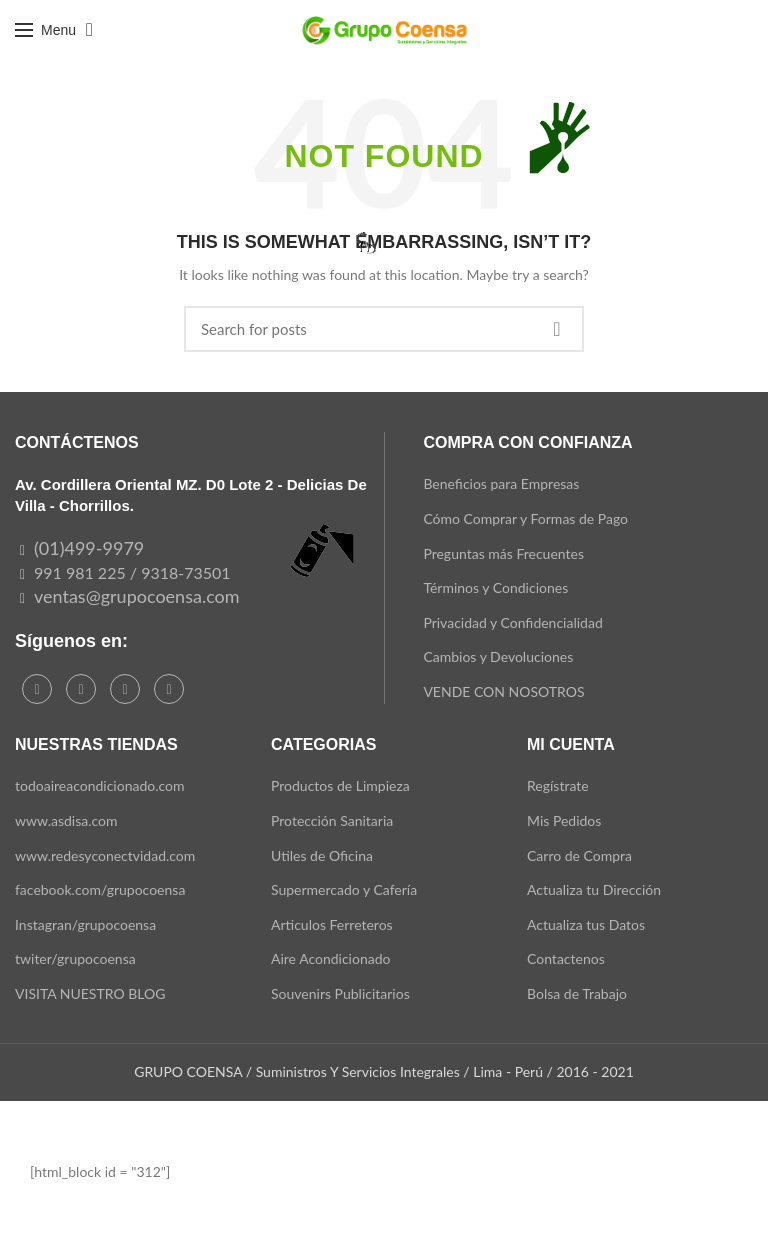  What do you see at coordinates (366, 243) in the screenshot?
I see `view dinosaur exhibit or paleontology section` at bounding box center [366, 243].